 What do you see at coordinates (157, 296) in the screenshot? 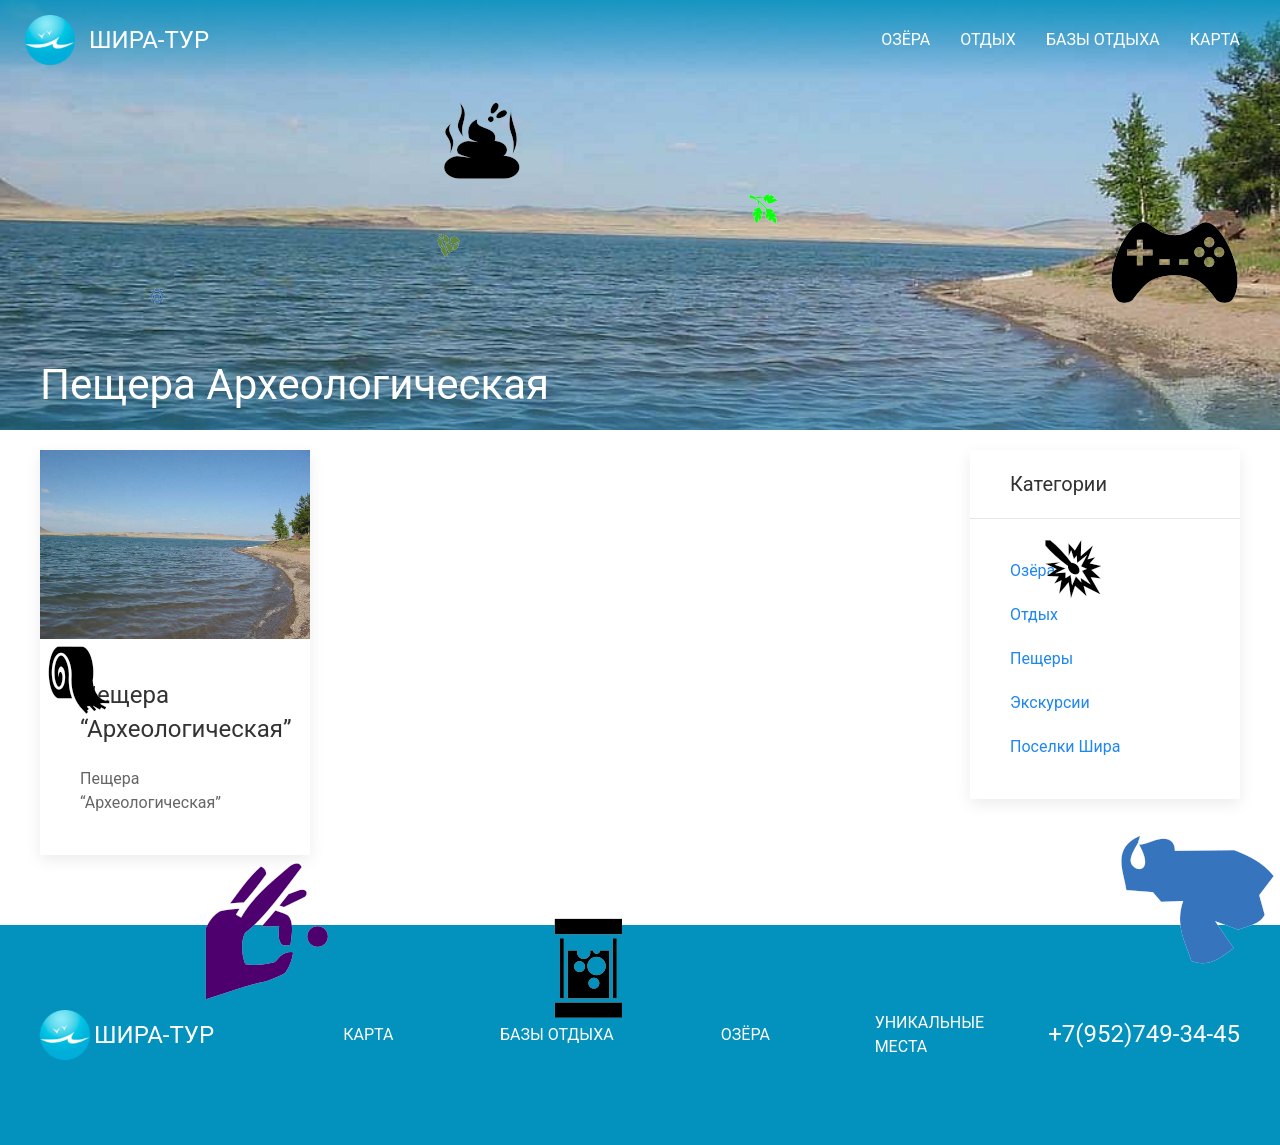
I see `settings for oil or fluid-related features` at bounding box center [157, 296].